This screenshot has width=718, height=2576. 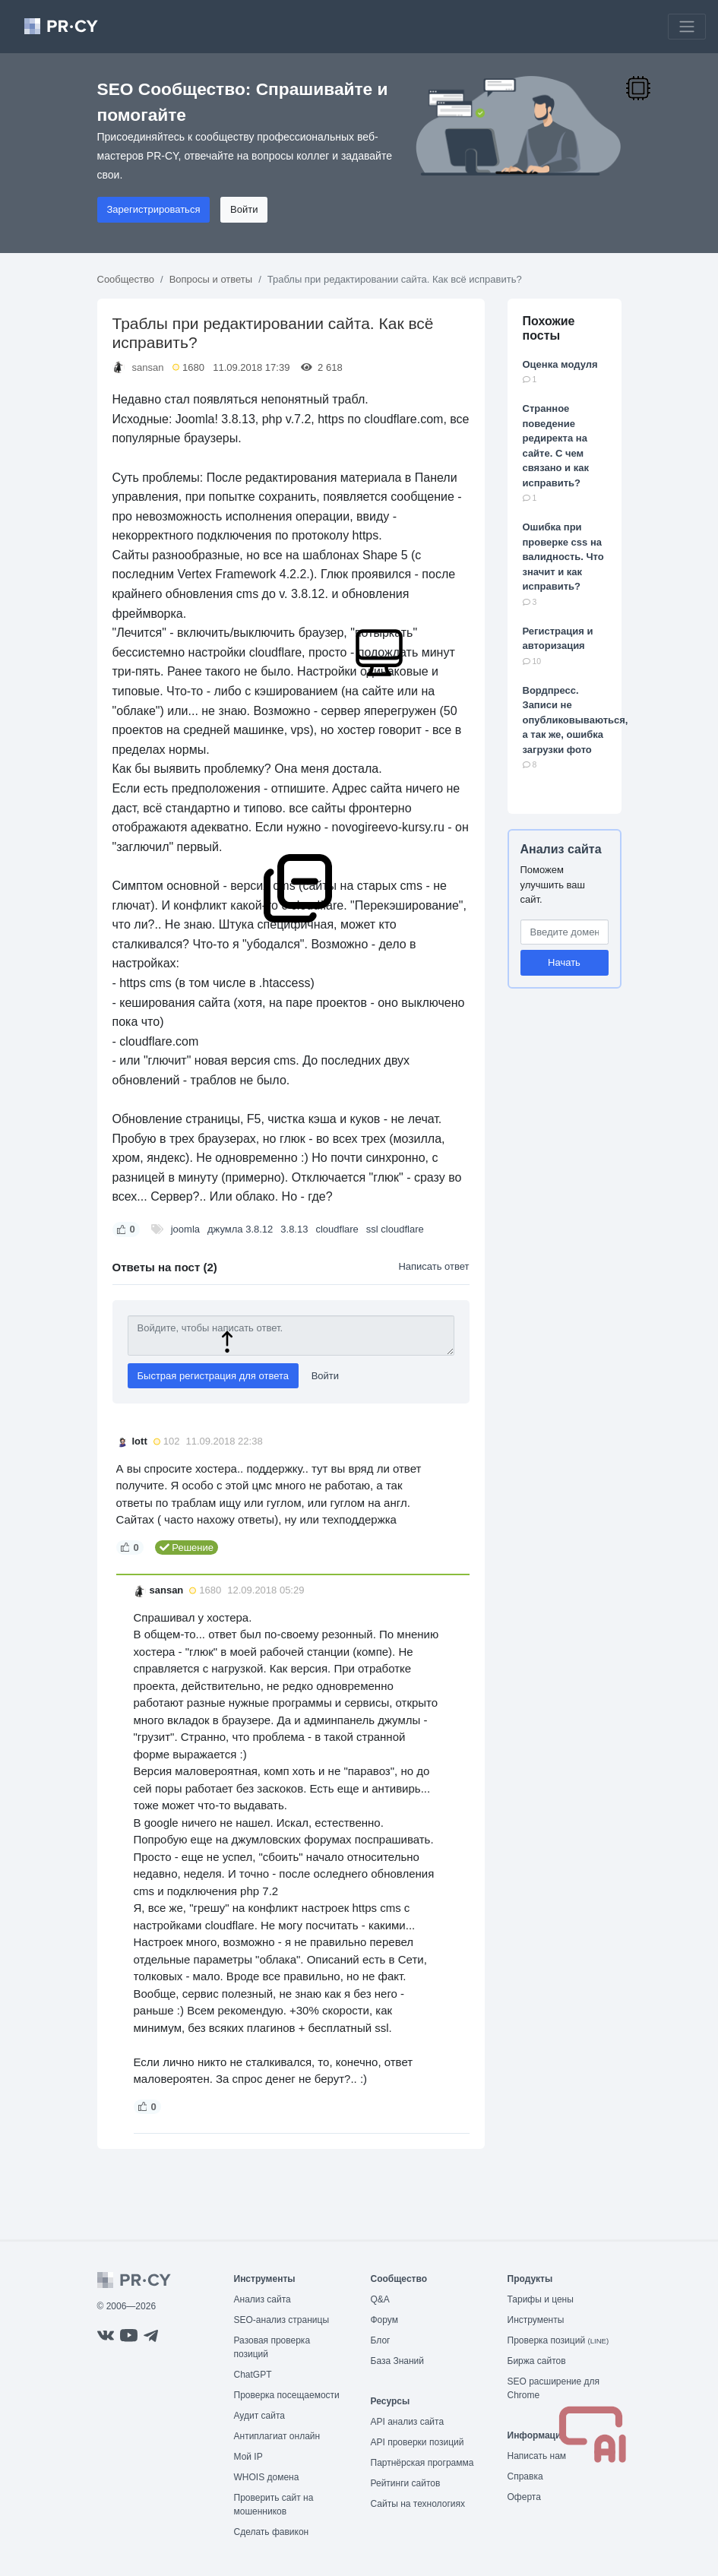 I want to click on step out of current function in debugger, so click(x=227, y=1342).